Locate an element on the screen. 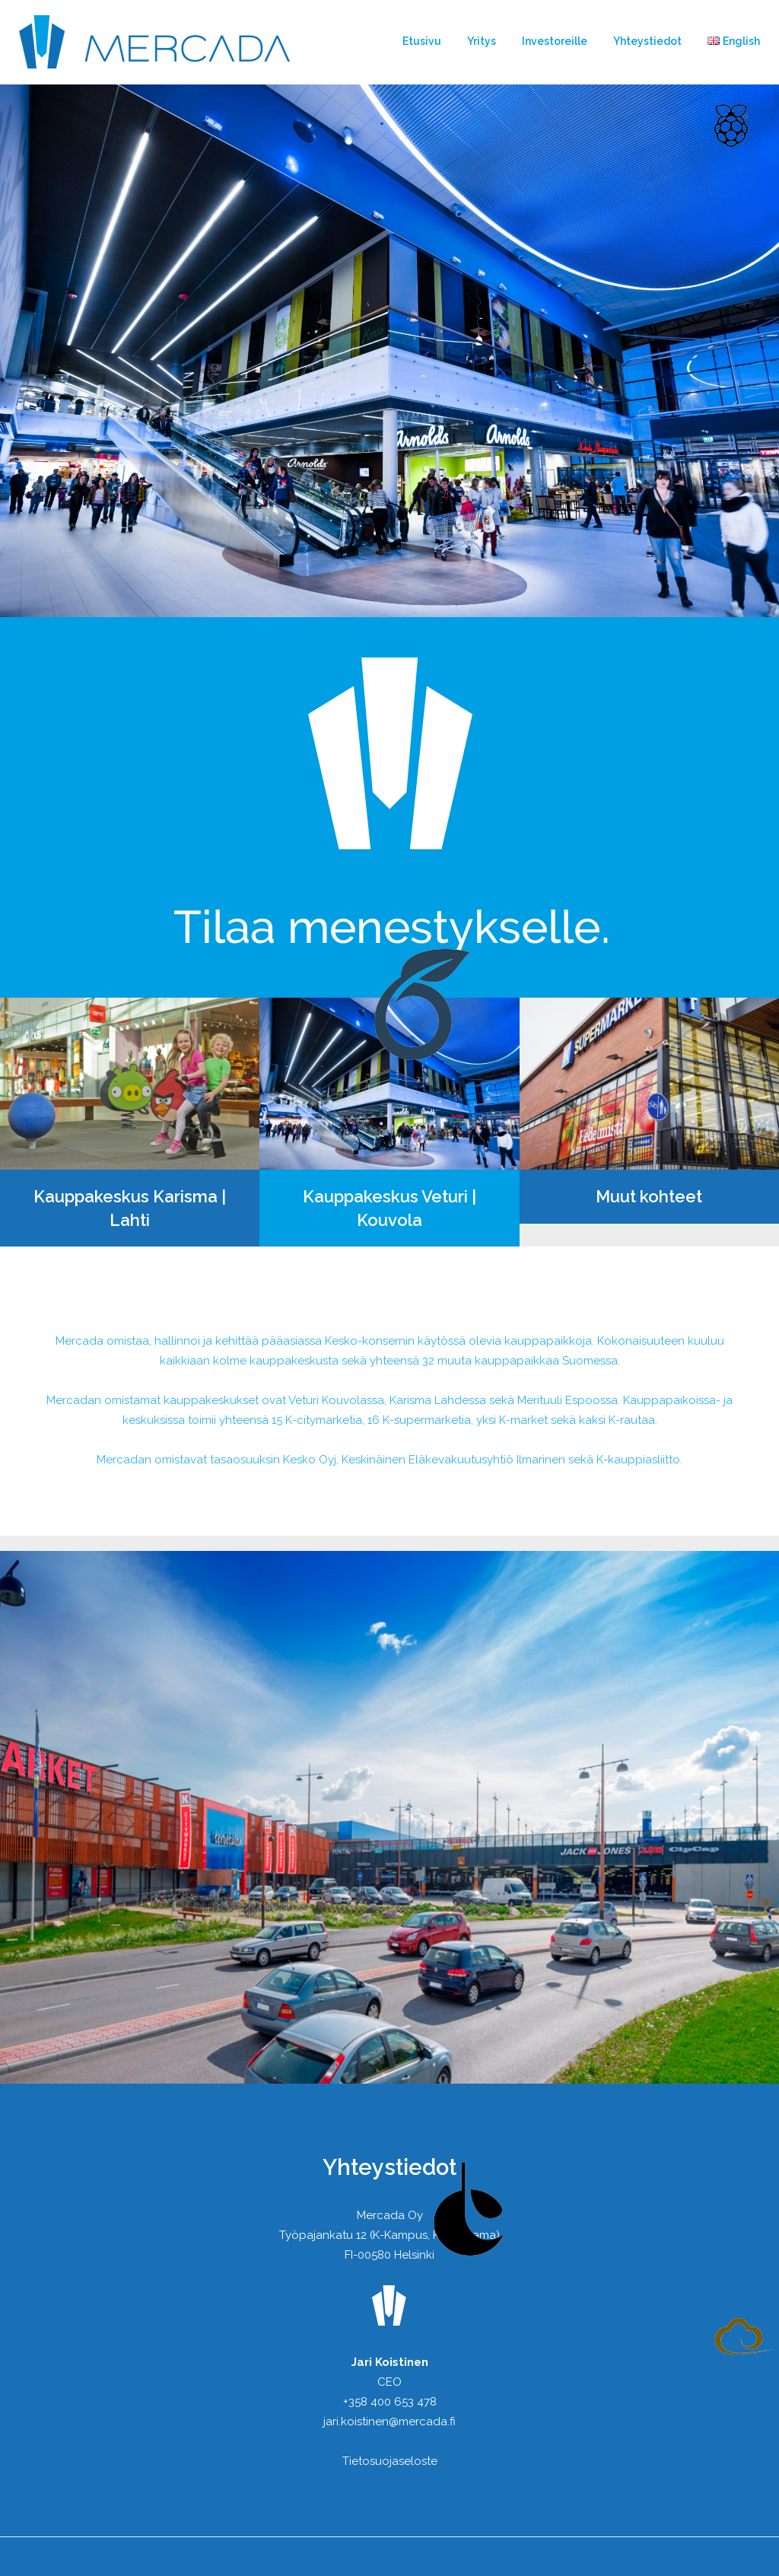  open Overleaf LaTeX editor is located at coordinates (422, 1005).